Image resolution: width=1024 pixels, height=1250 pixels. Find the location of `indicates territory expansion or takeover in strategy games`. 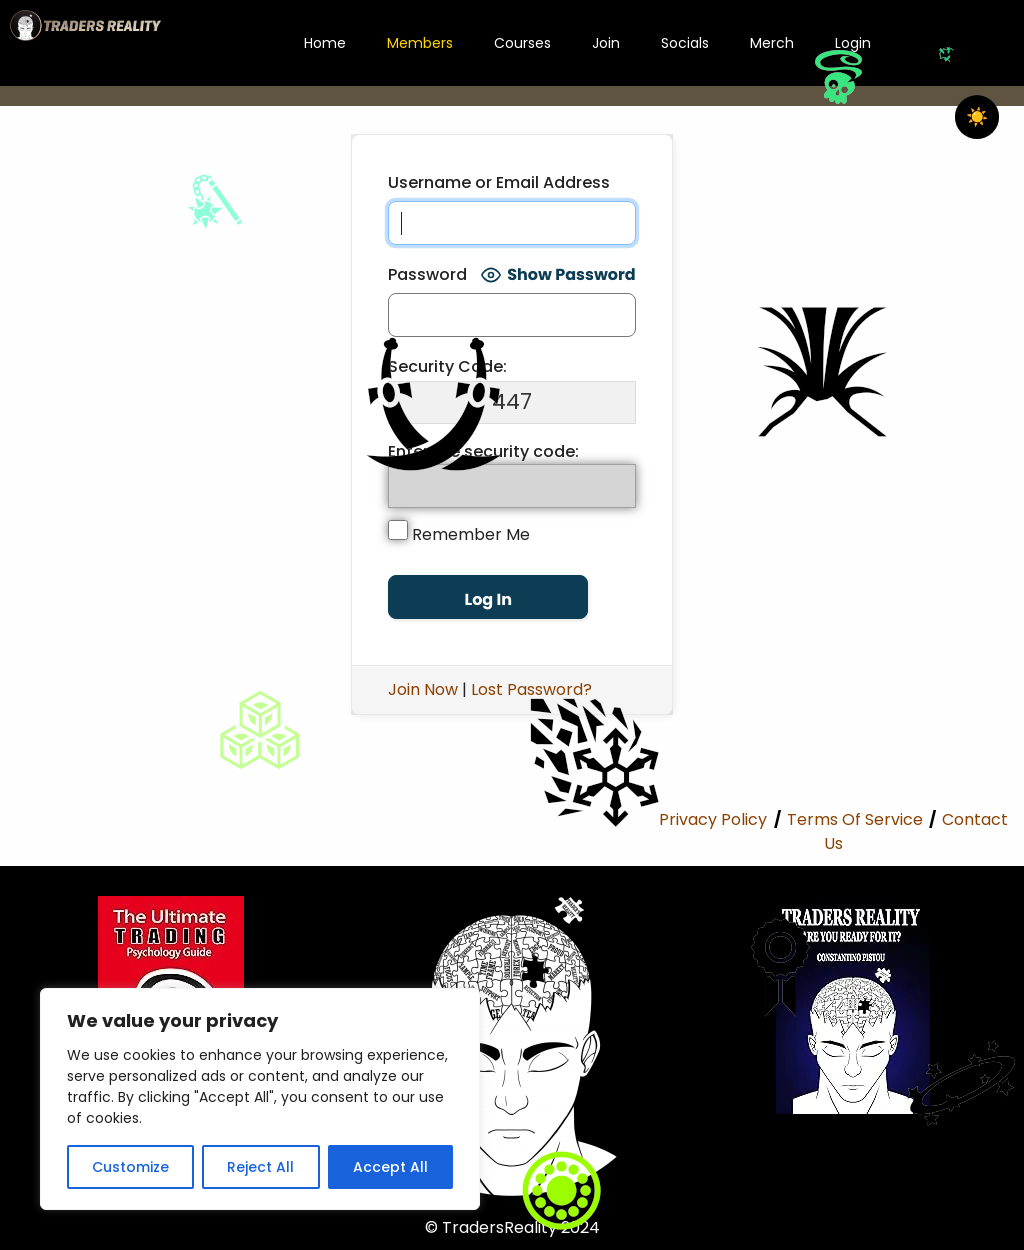

indicates territory expansion or takeover in strategy games is located at coordinates (946, 54).